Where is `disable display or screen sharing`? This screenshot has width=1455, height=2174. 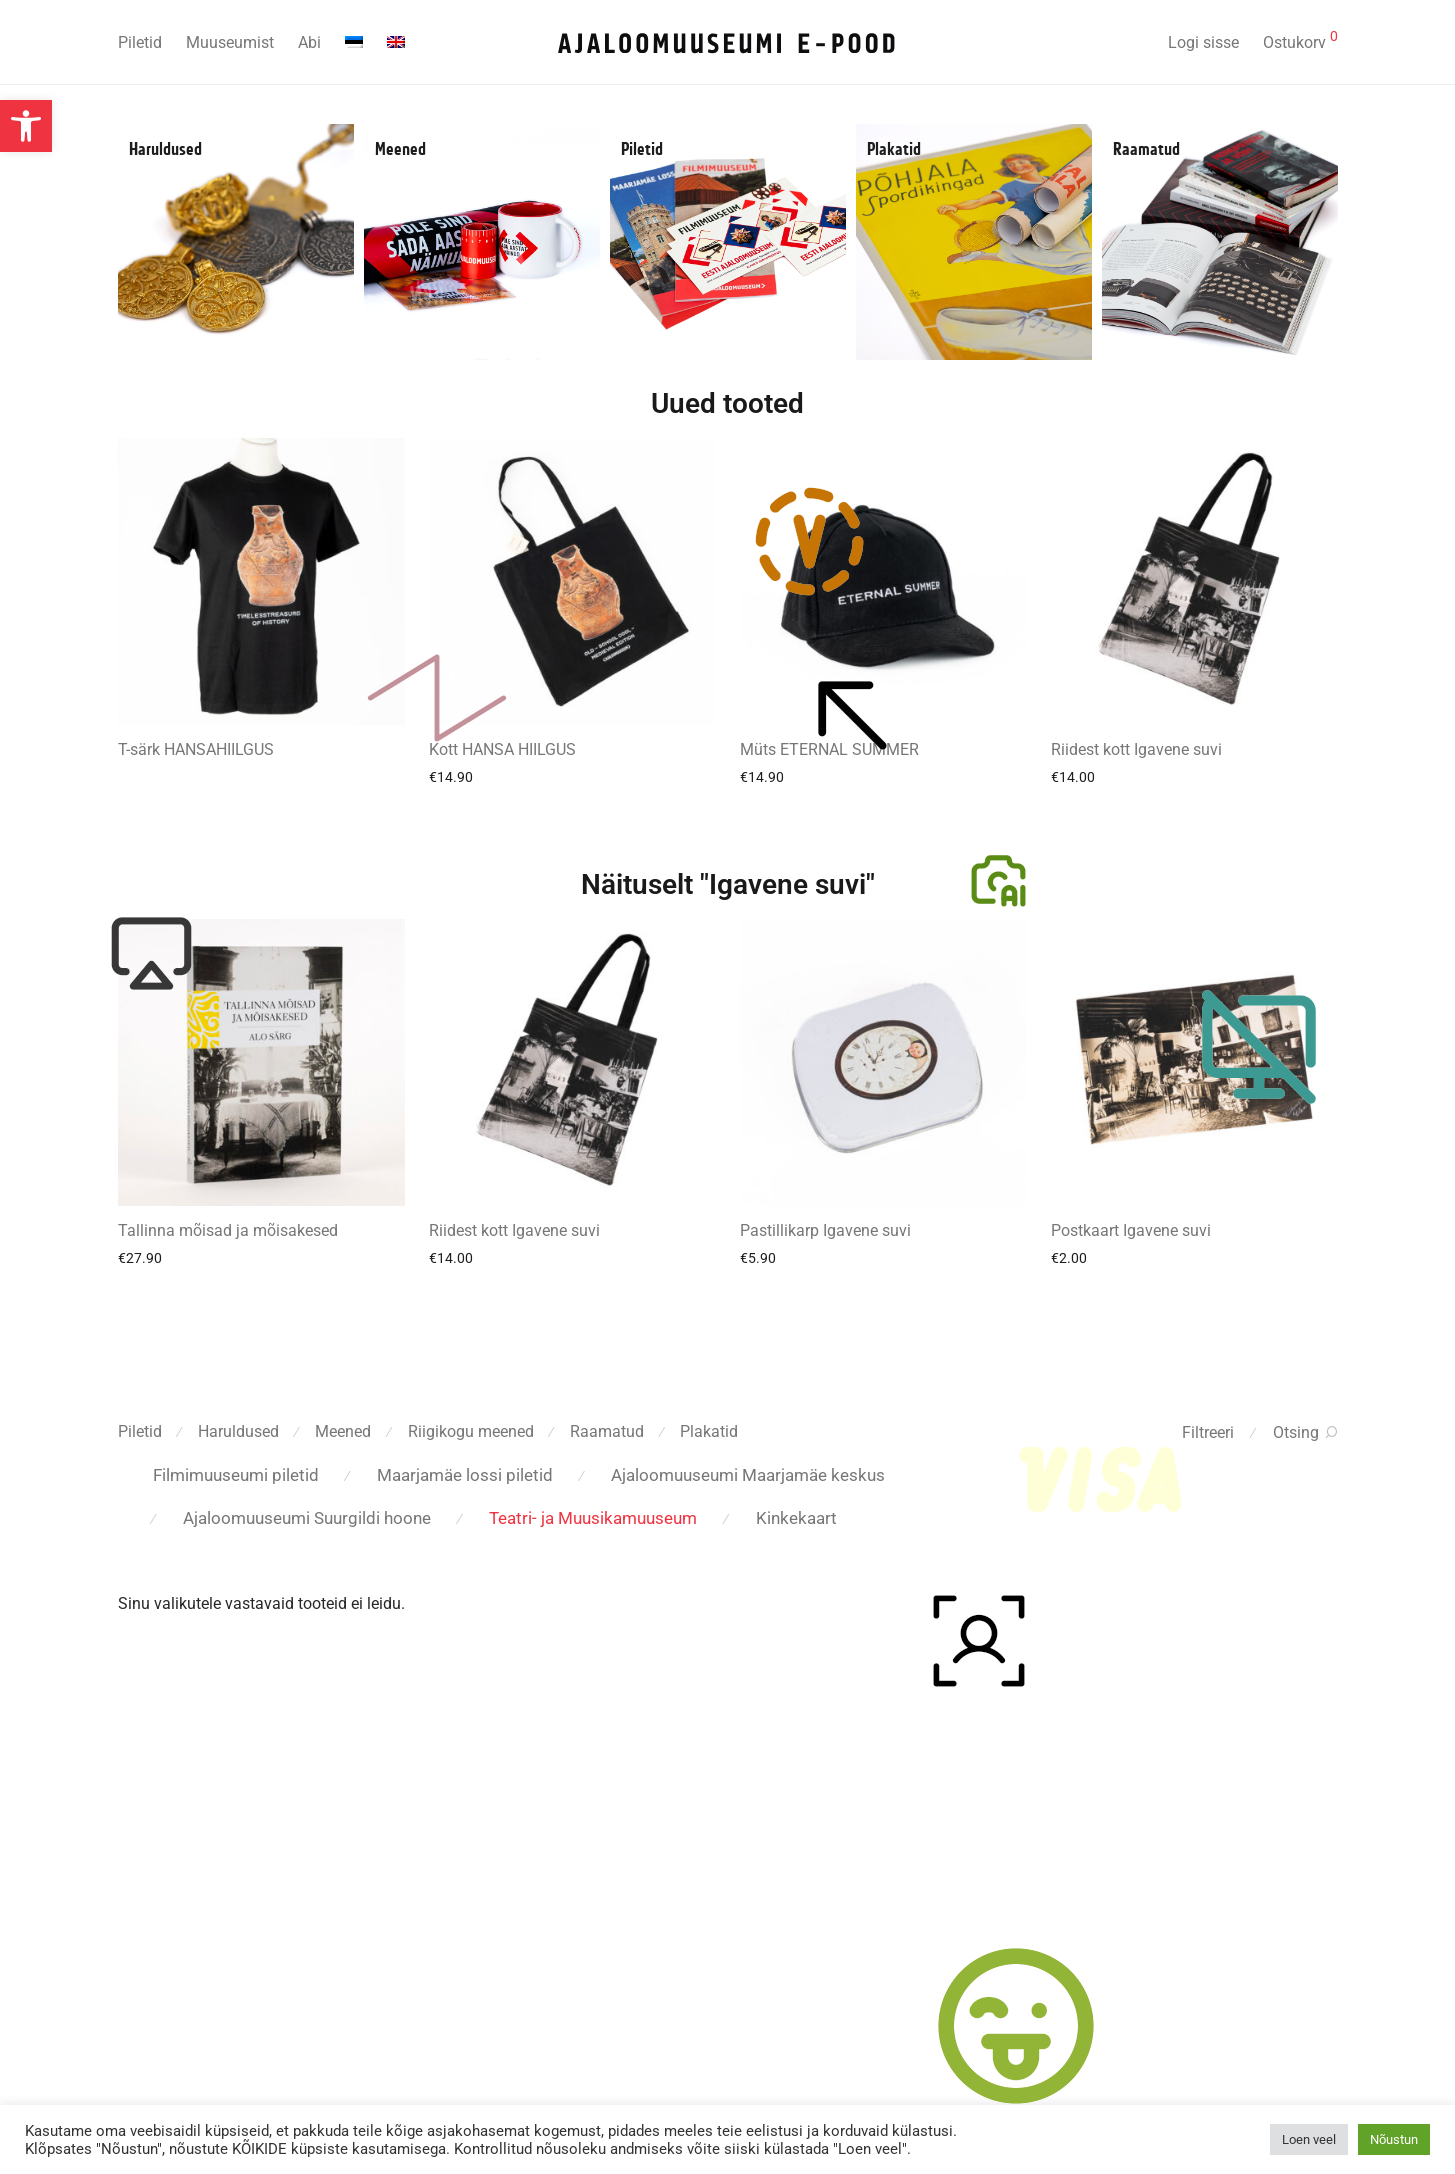
disable display or screen sharing is located at coordinates (1259, 1047).